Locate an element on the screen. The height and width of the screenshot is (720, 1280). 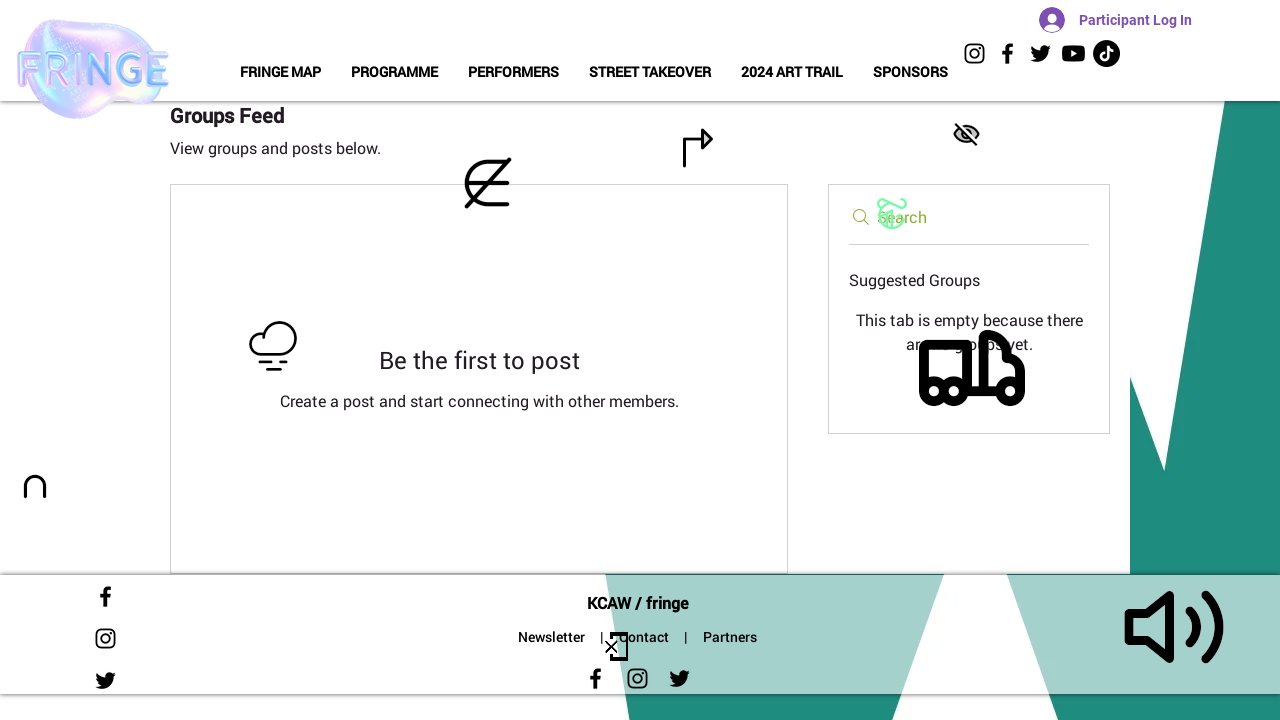
track shipping or delivery status is located at coordinates (972, 368).